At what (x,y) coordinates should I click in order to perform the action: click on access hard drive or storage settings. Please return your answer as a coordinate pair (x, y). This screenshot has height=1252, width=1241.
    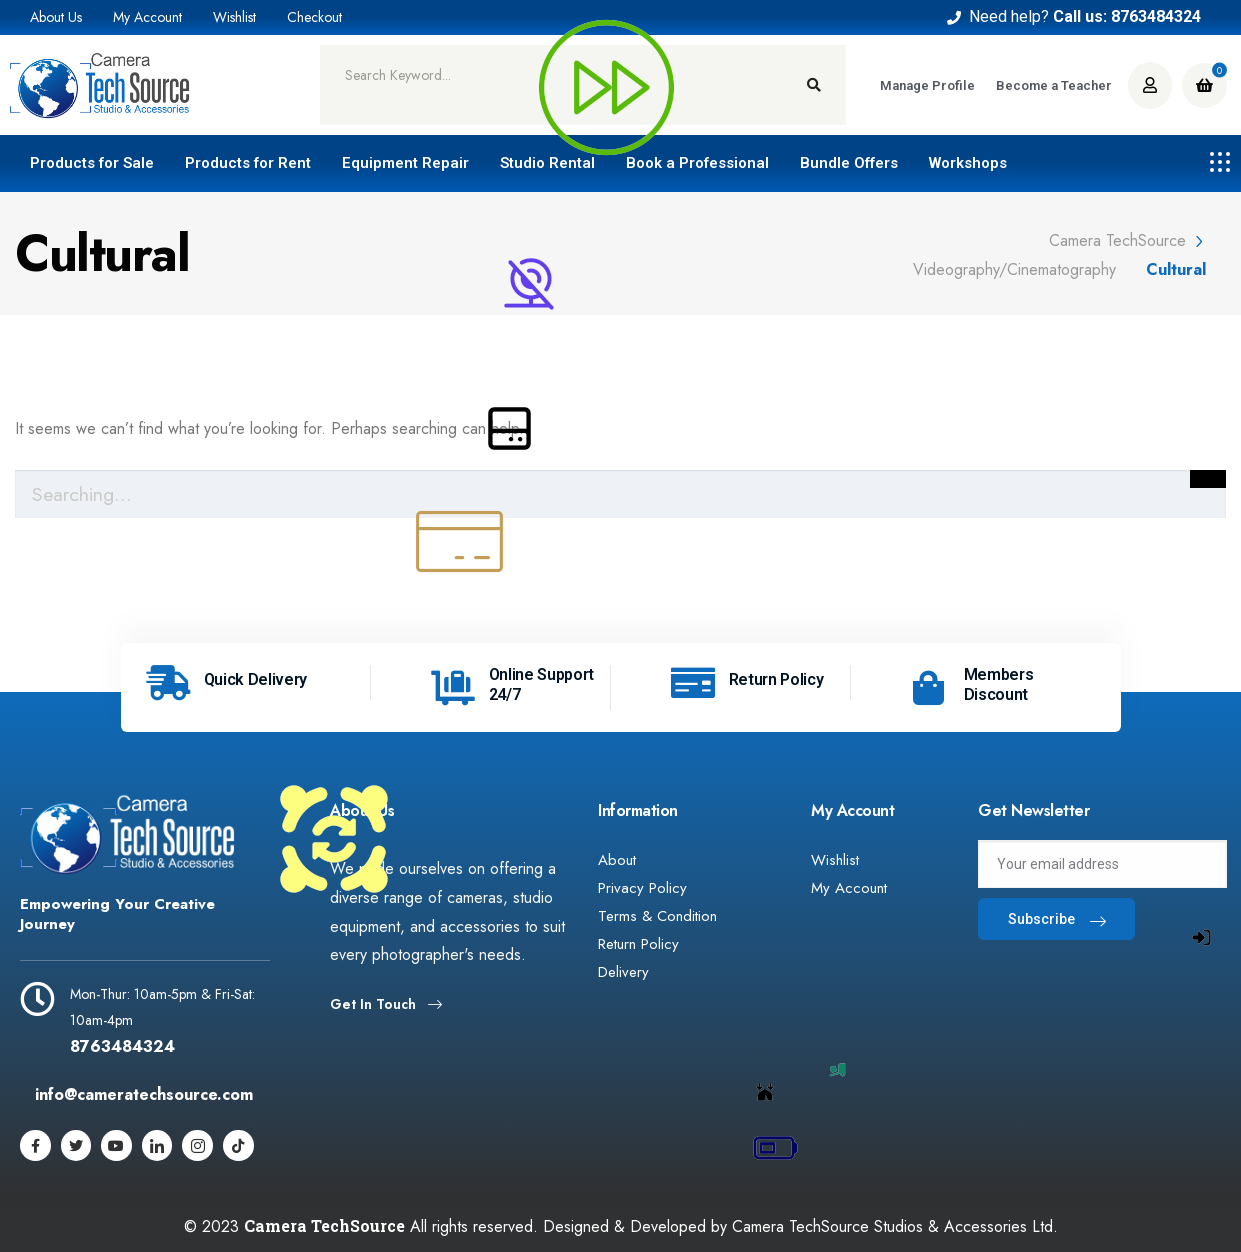
    Looking at the image, I should click on (509, 428).